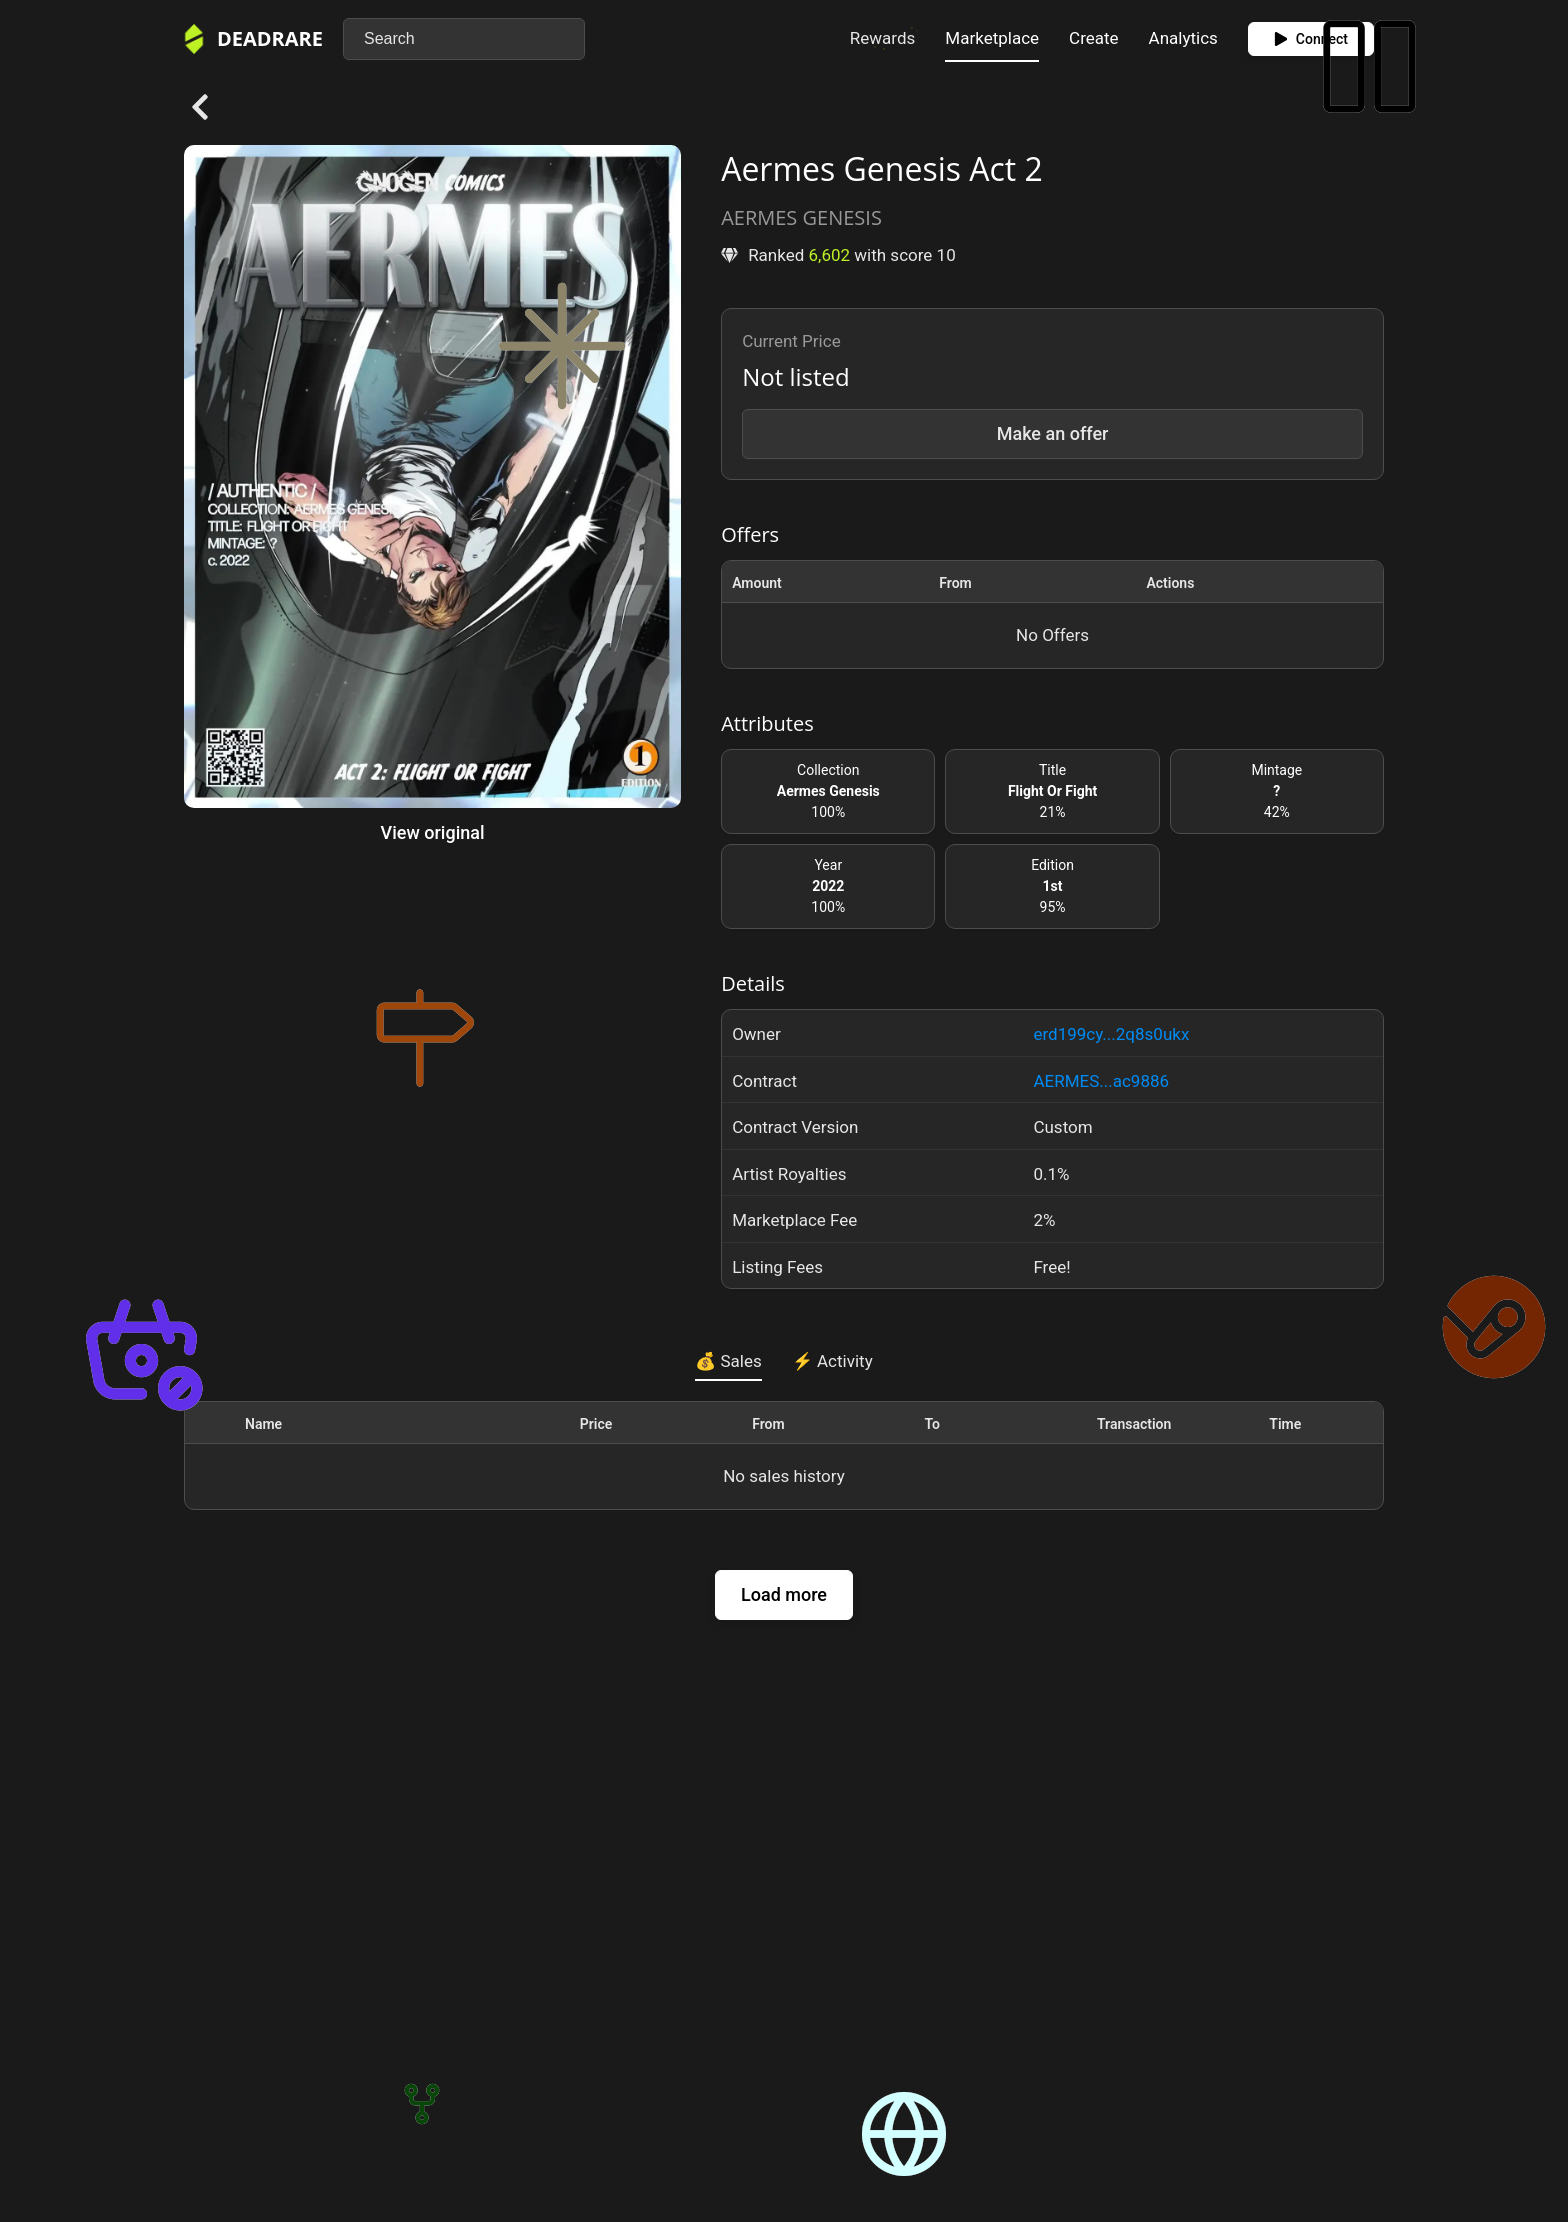 This screenshot has height=2222, width=1568. I want to click on indicates a featured or starred item, so click(563, 347).